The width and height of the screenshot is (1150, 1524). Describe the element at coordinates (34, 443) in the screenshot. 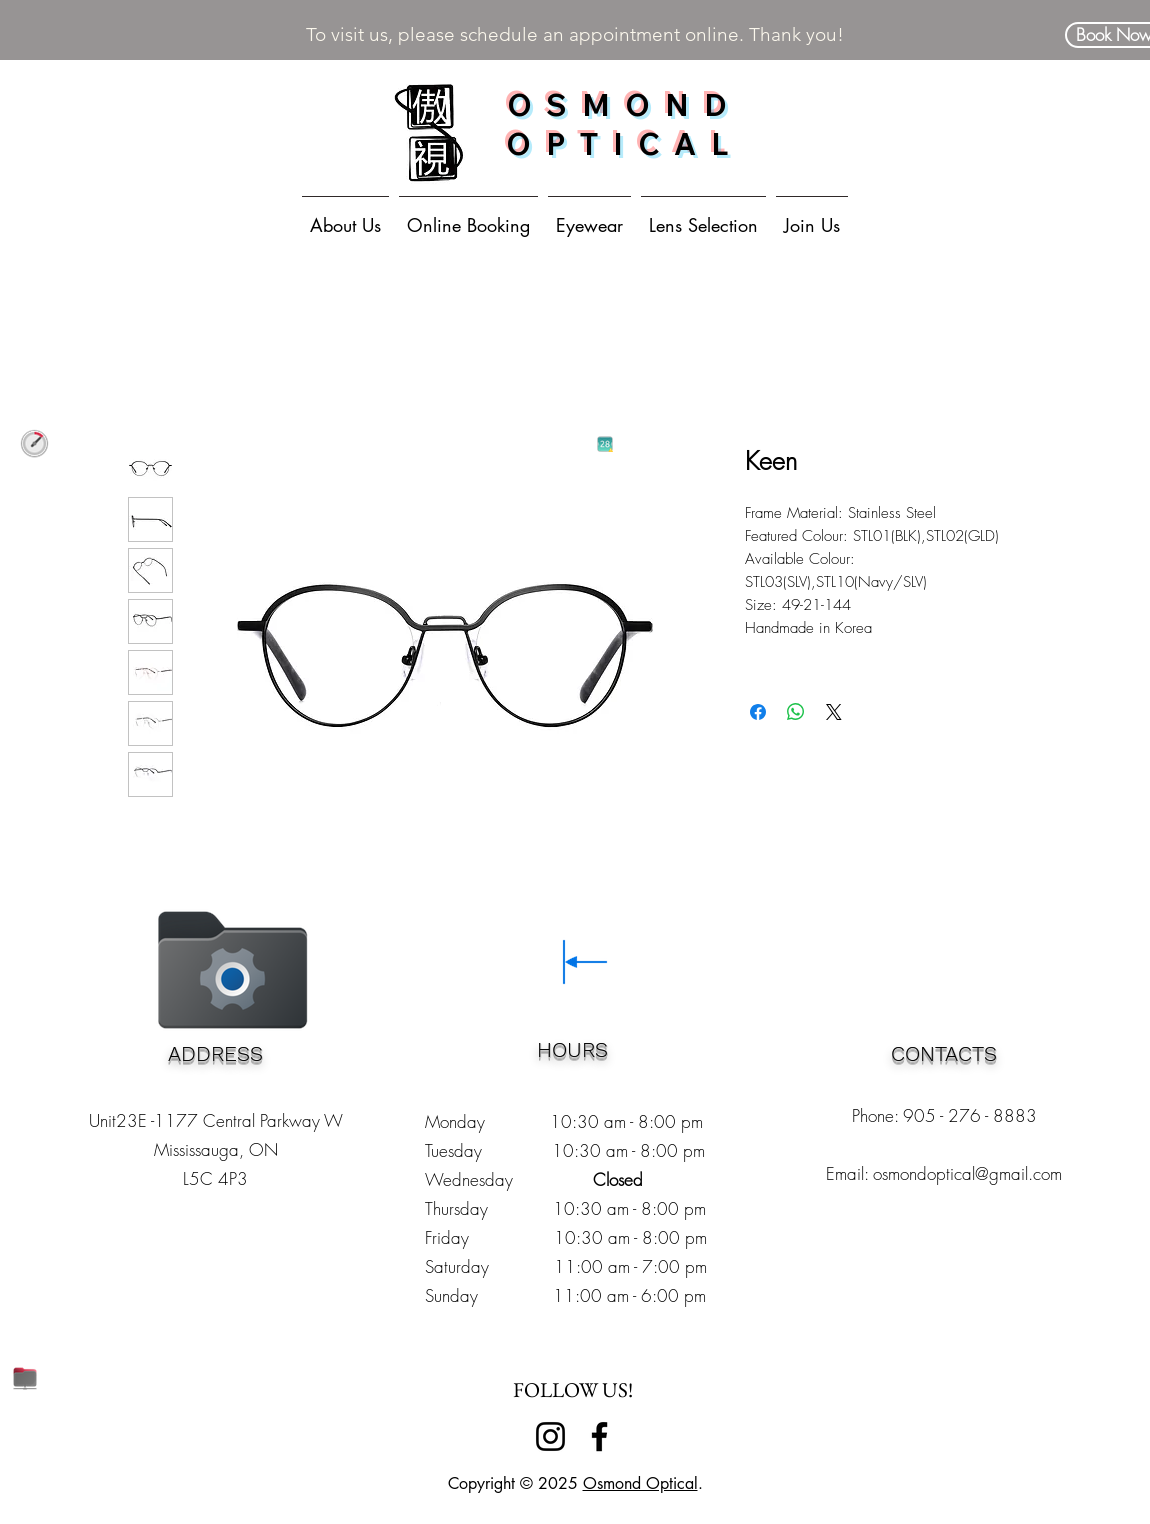

I see `open sysprof system profiler` at that location.